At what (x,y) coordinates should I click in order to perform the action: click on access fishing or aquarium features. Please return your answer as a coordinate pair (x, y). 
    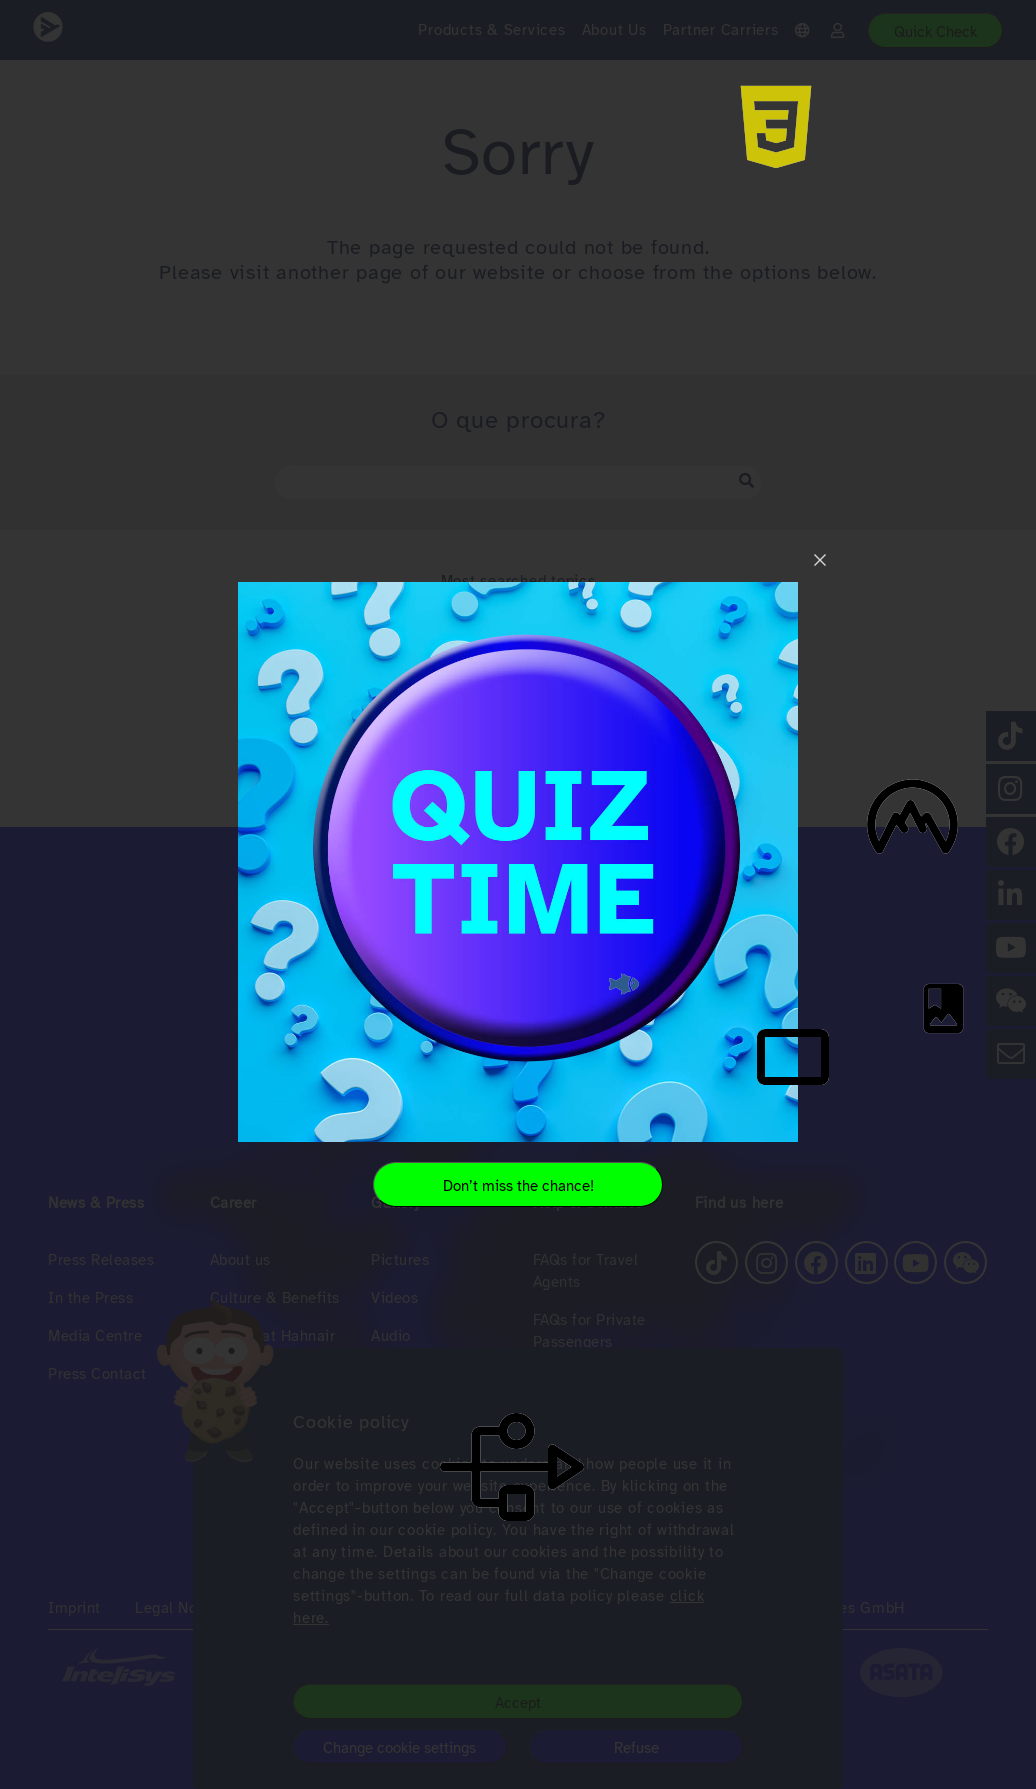
    Looking at the image, I should click on (624, 984).